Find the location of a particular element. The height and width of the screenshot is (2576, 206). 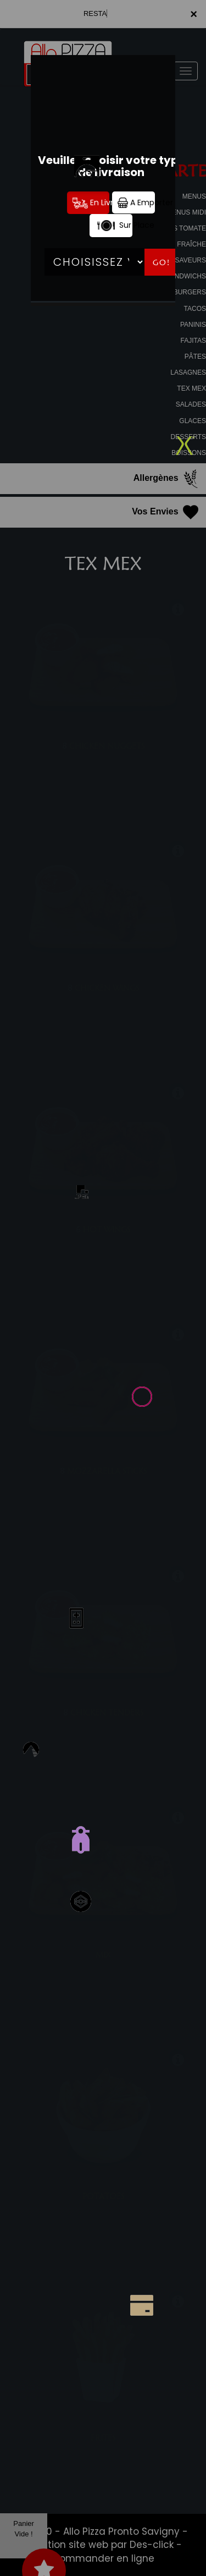

open the Chrome Web Store is located at coordinates (87, 166).